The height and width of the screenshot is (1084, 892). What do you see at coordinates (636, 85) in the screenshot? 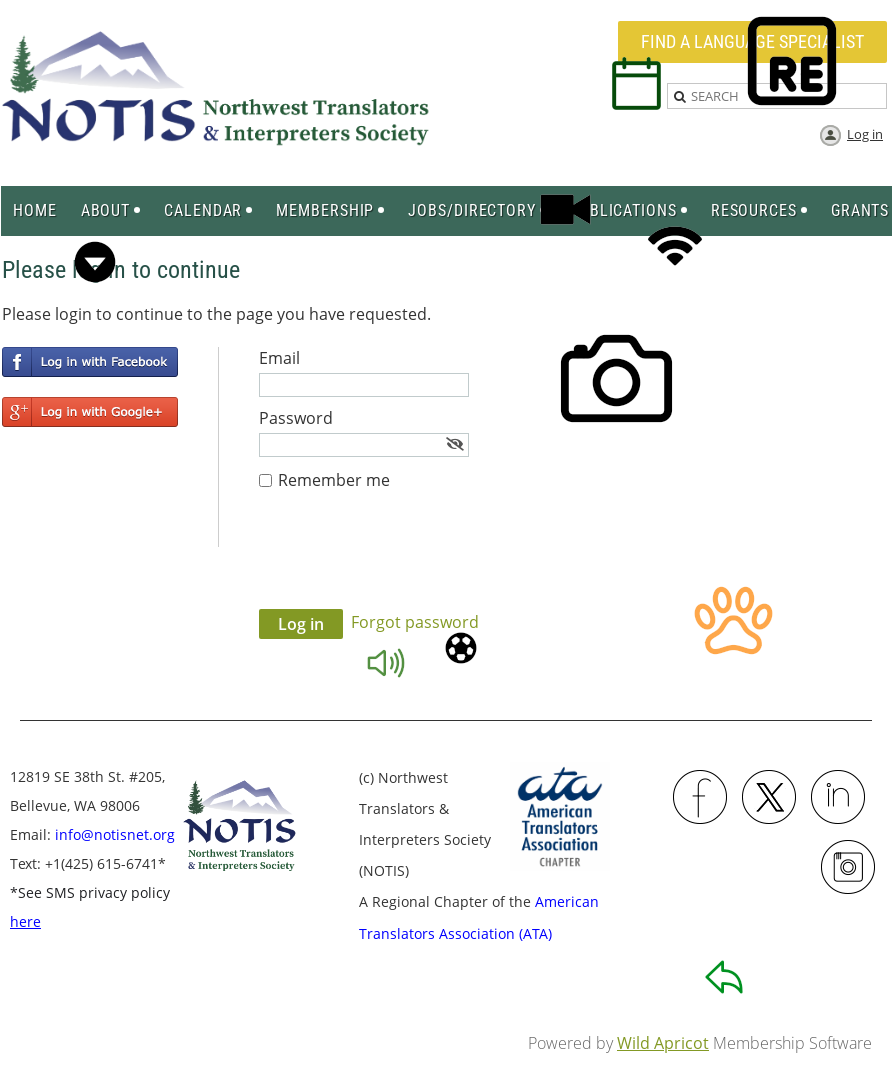
I see `view or open calendar` at bounding box center [636, 85].